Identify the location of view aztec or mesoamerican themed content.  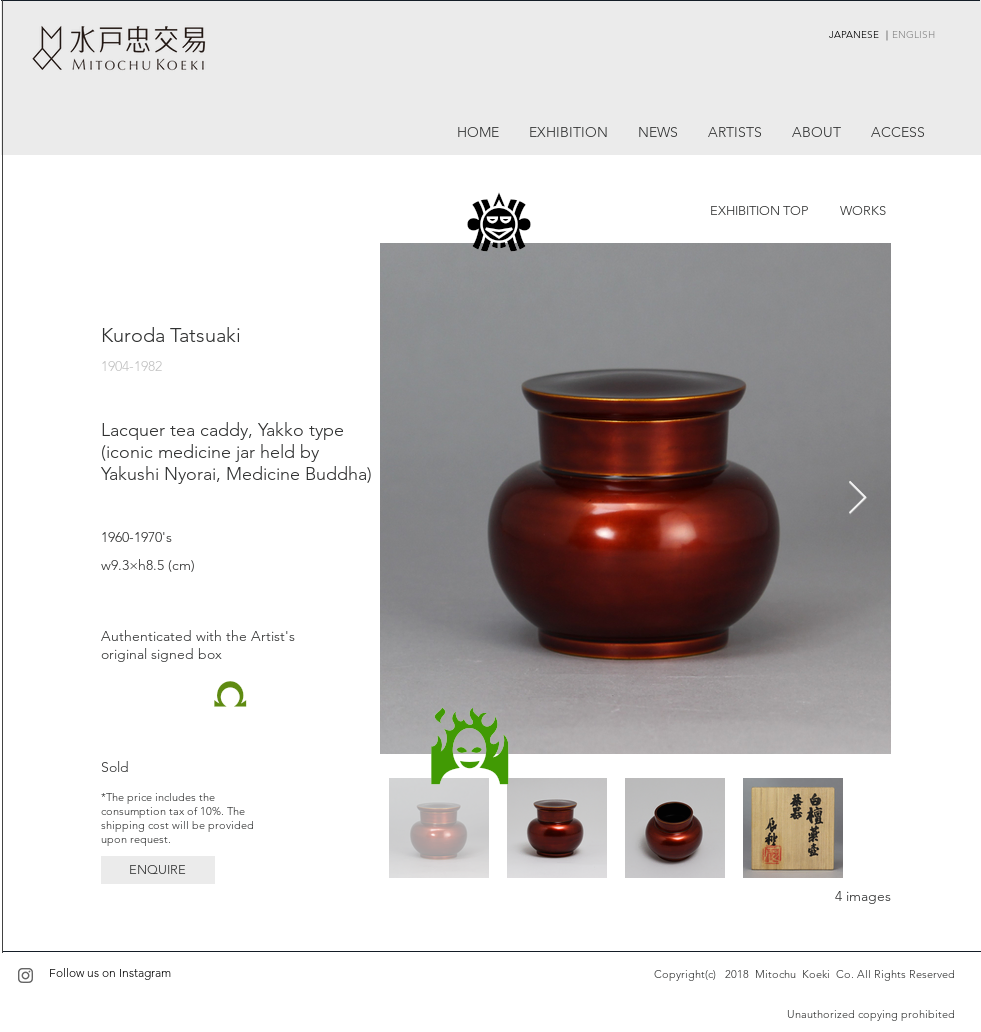
(499, 222).